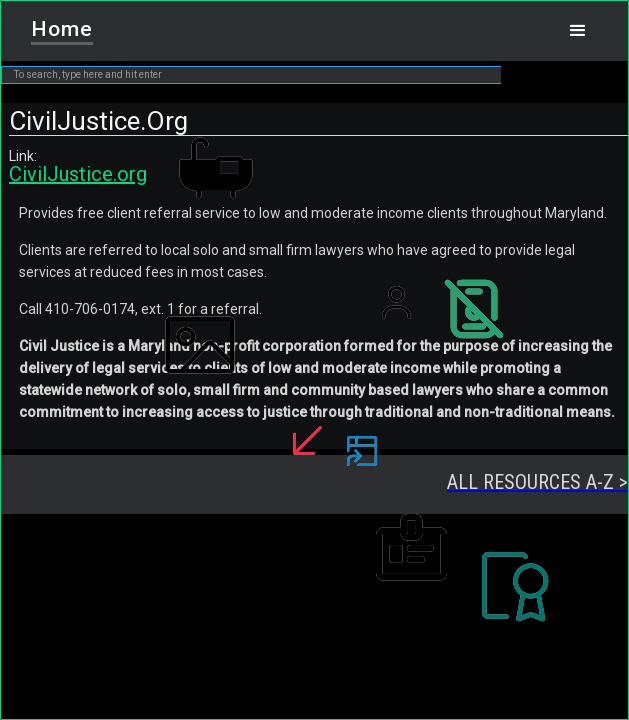 The image size is (629, 720). What do you see at coordinates (307, 440) in the screenshot?
I see `navigate to the bottom-left or previous item` at bounding box center [307, 440].